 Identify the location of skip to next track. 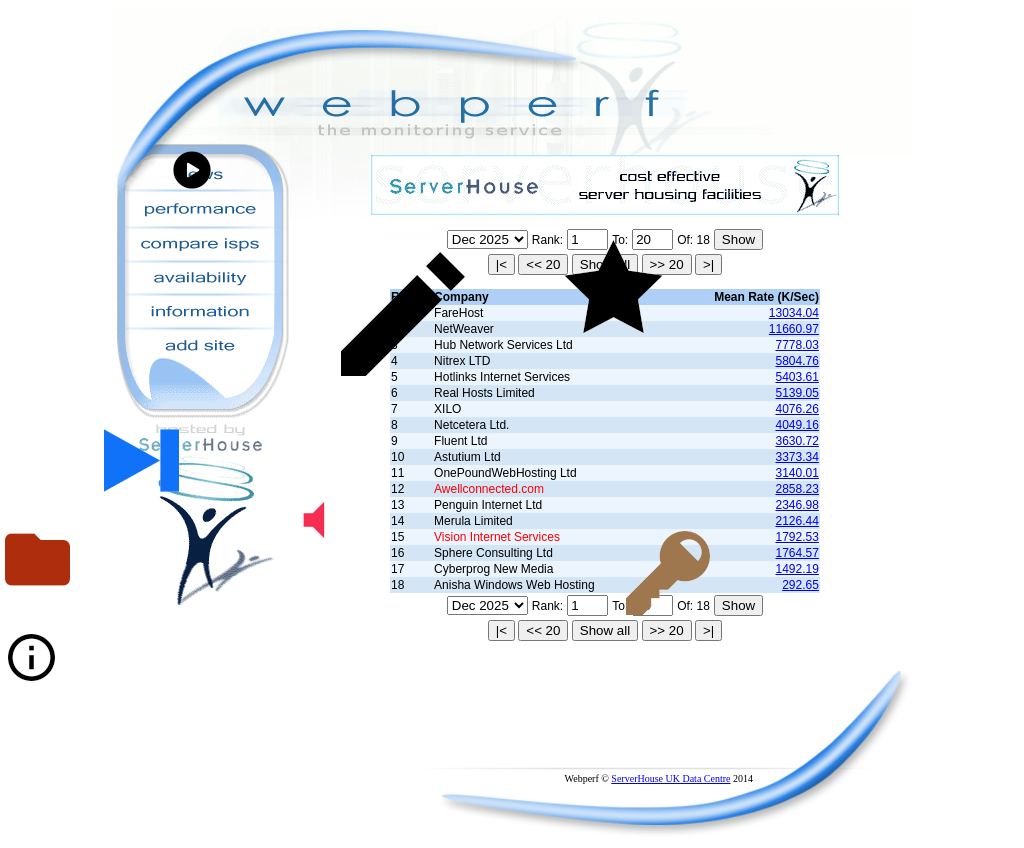
(141, 460).